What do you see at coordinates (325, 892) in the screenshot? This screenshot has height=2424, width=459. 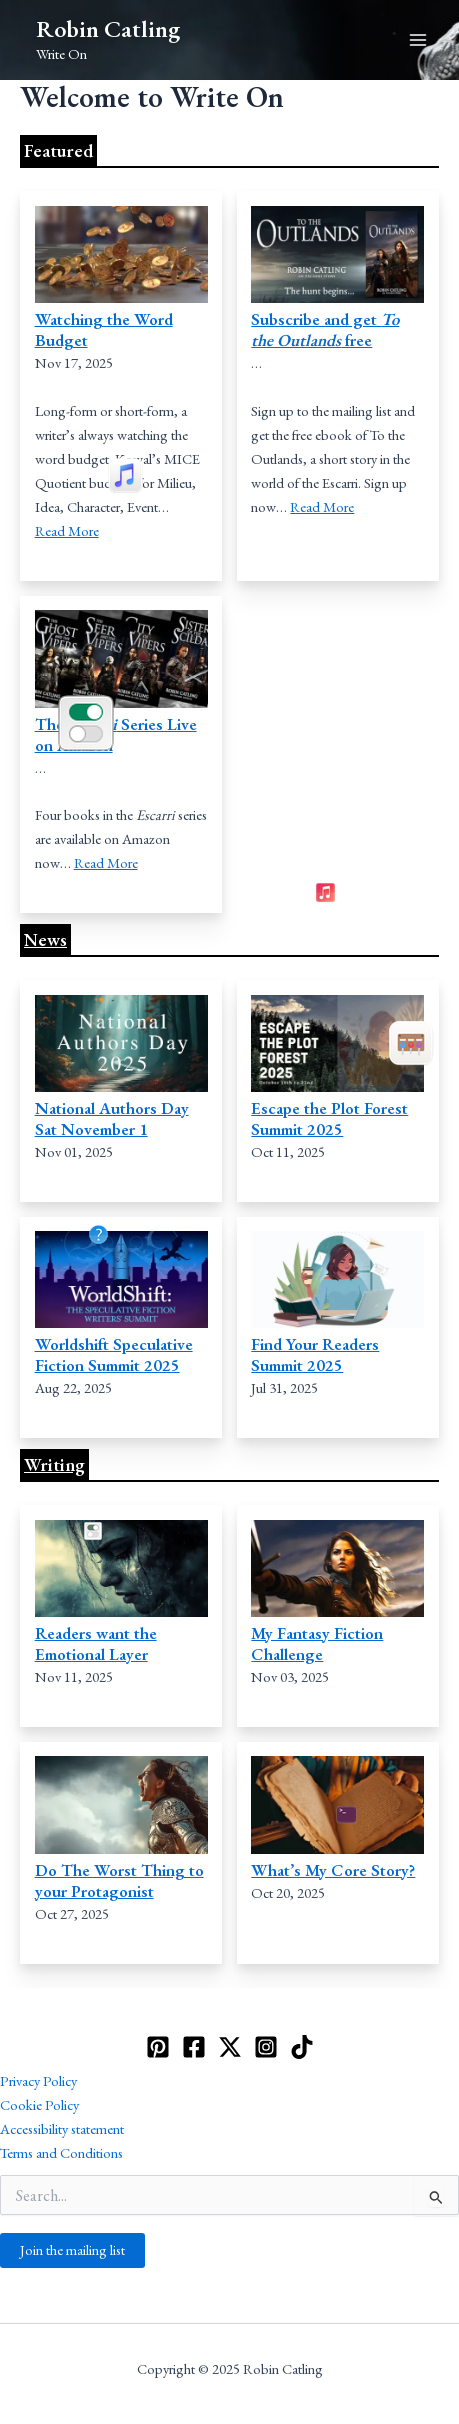 I see `open the gnome music app` at bounding box center [325, 892].